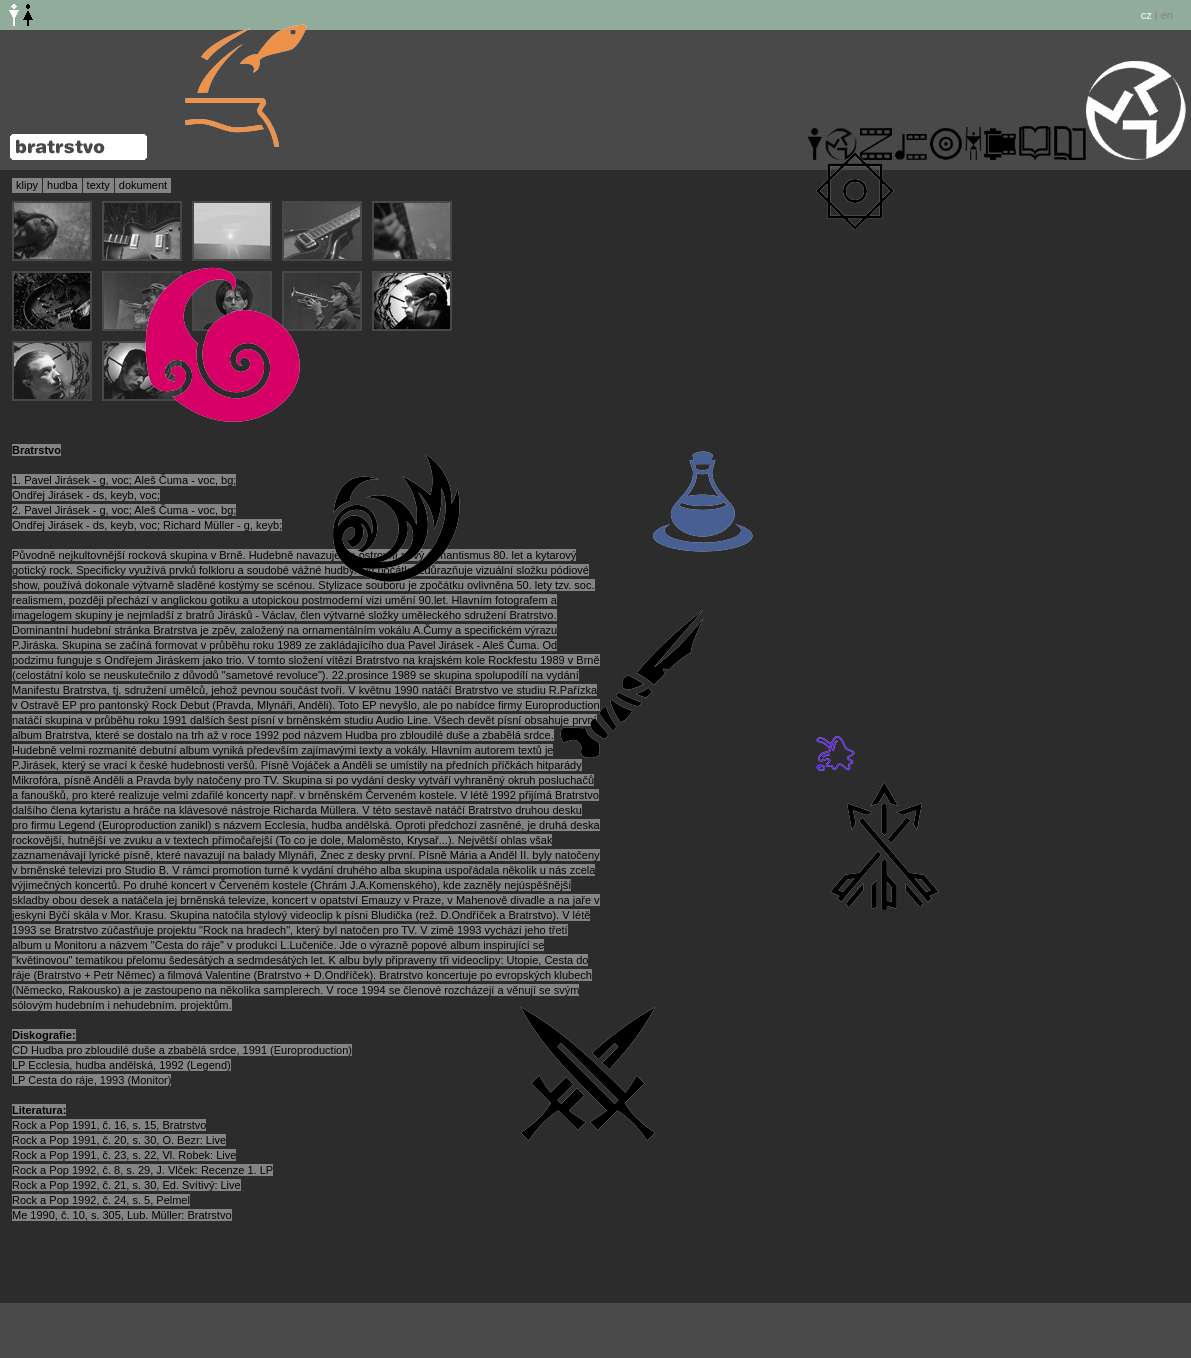 Image resolution: width=1191 pixels, height=1358 pixels. I want to click on indicates combat or battle mode, so click(588, 1076).